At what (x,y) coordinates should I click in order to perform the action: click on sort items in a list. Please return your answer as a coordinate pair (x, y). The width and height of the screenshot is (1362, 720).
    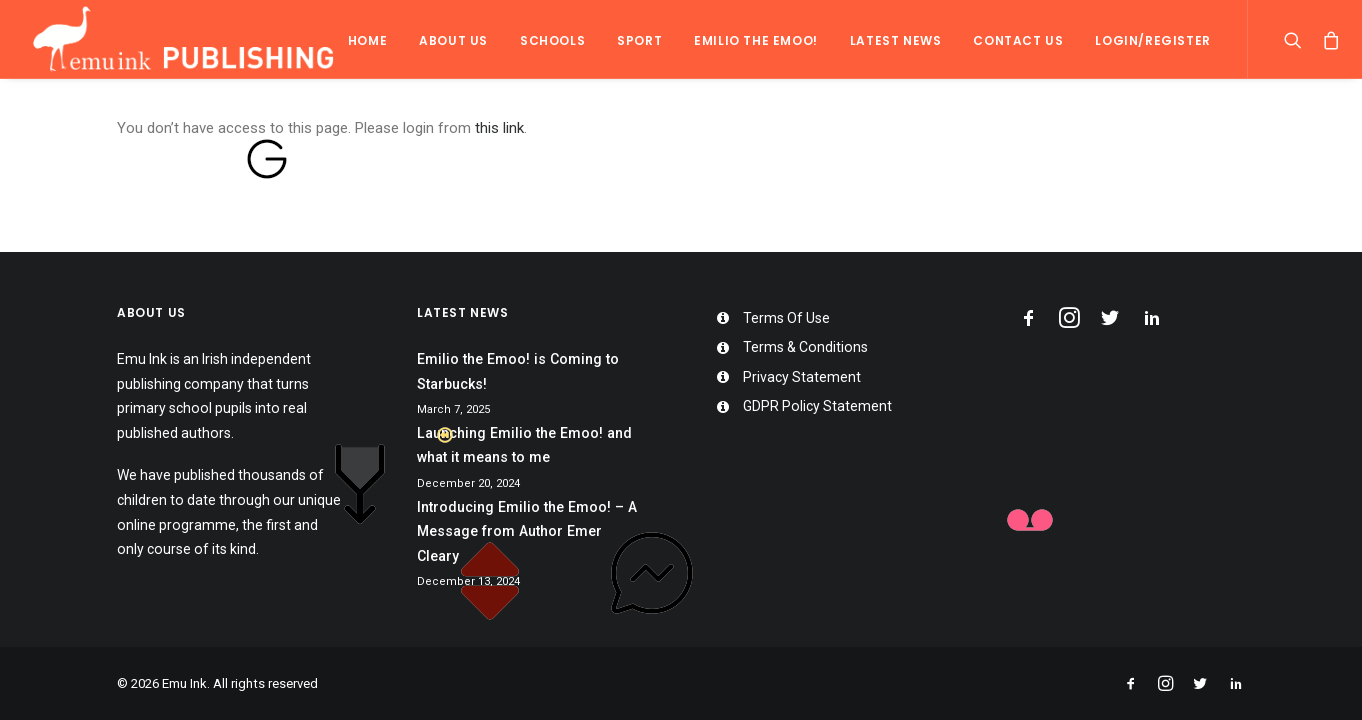
    Looking at the image, I should click on (490, 581).